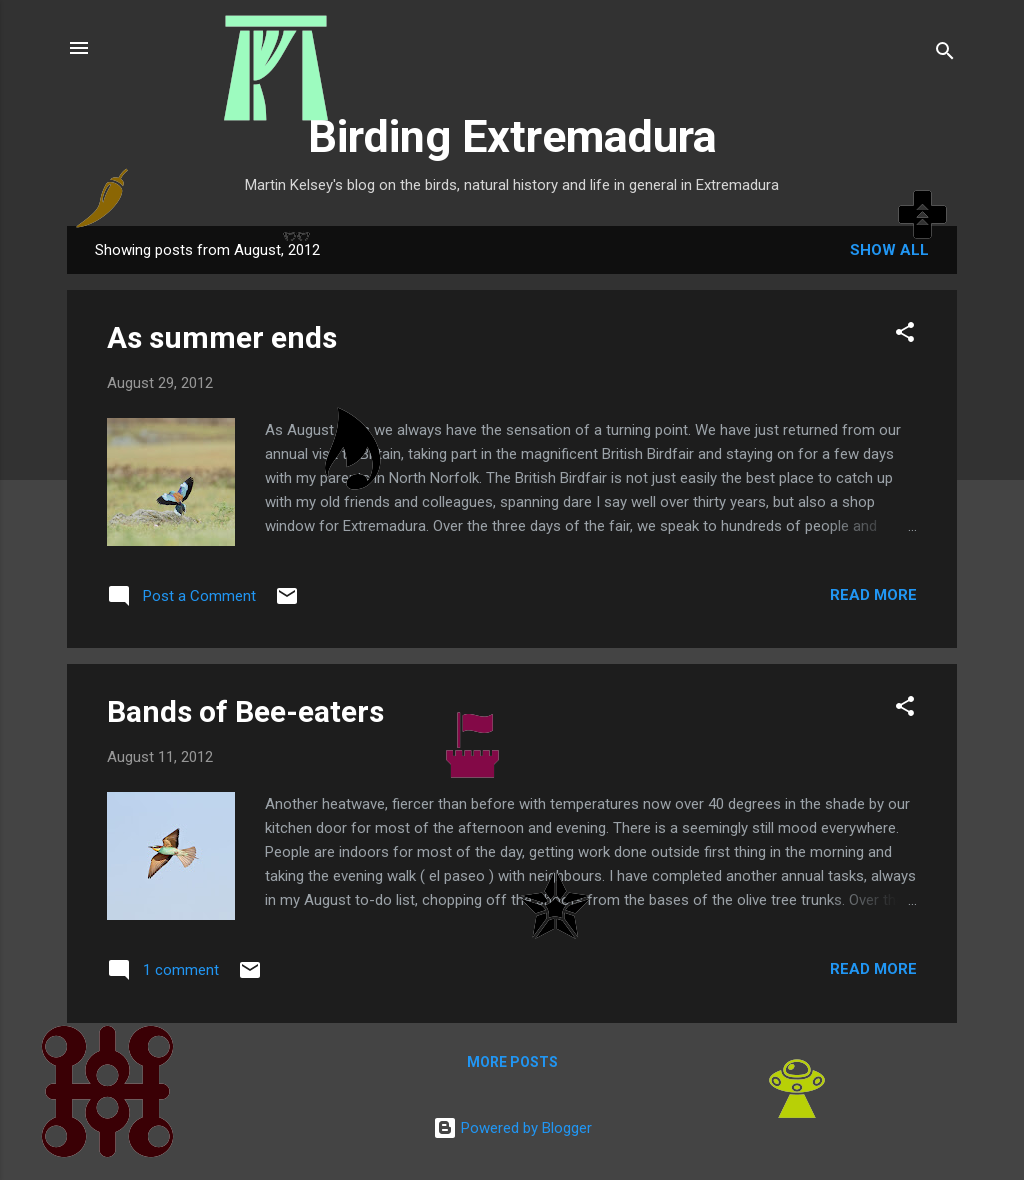  Describe the element at coordinates (107, 1091) in the screenshot. I see `access network or connection settings` at that location.